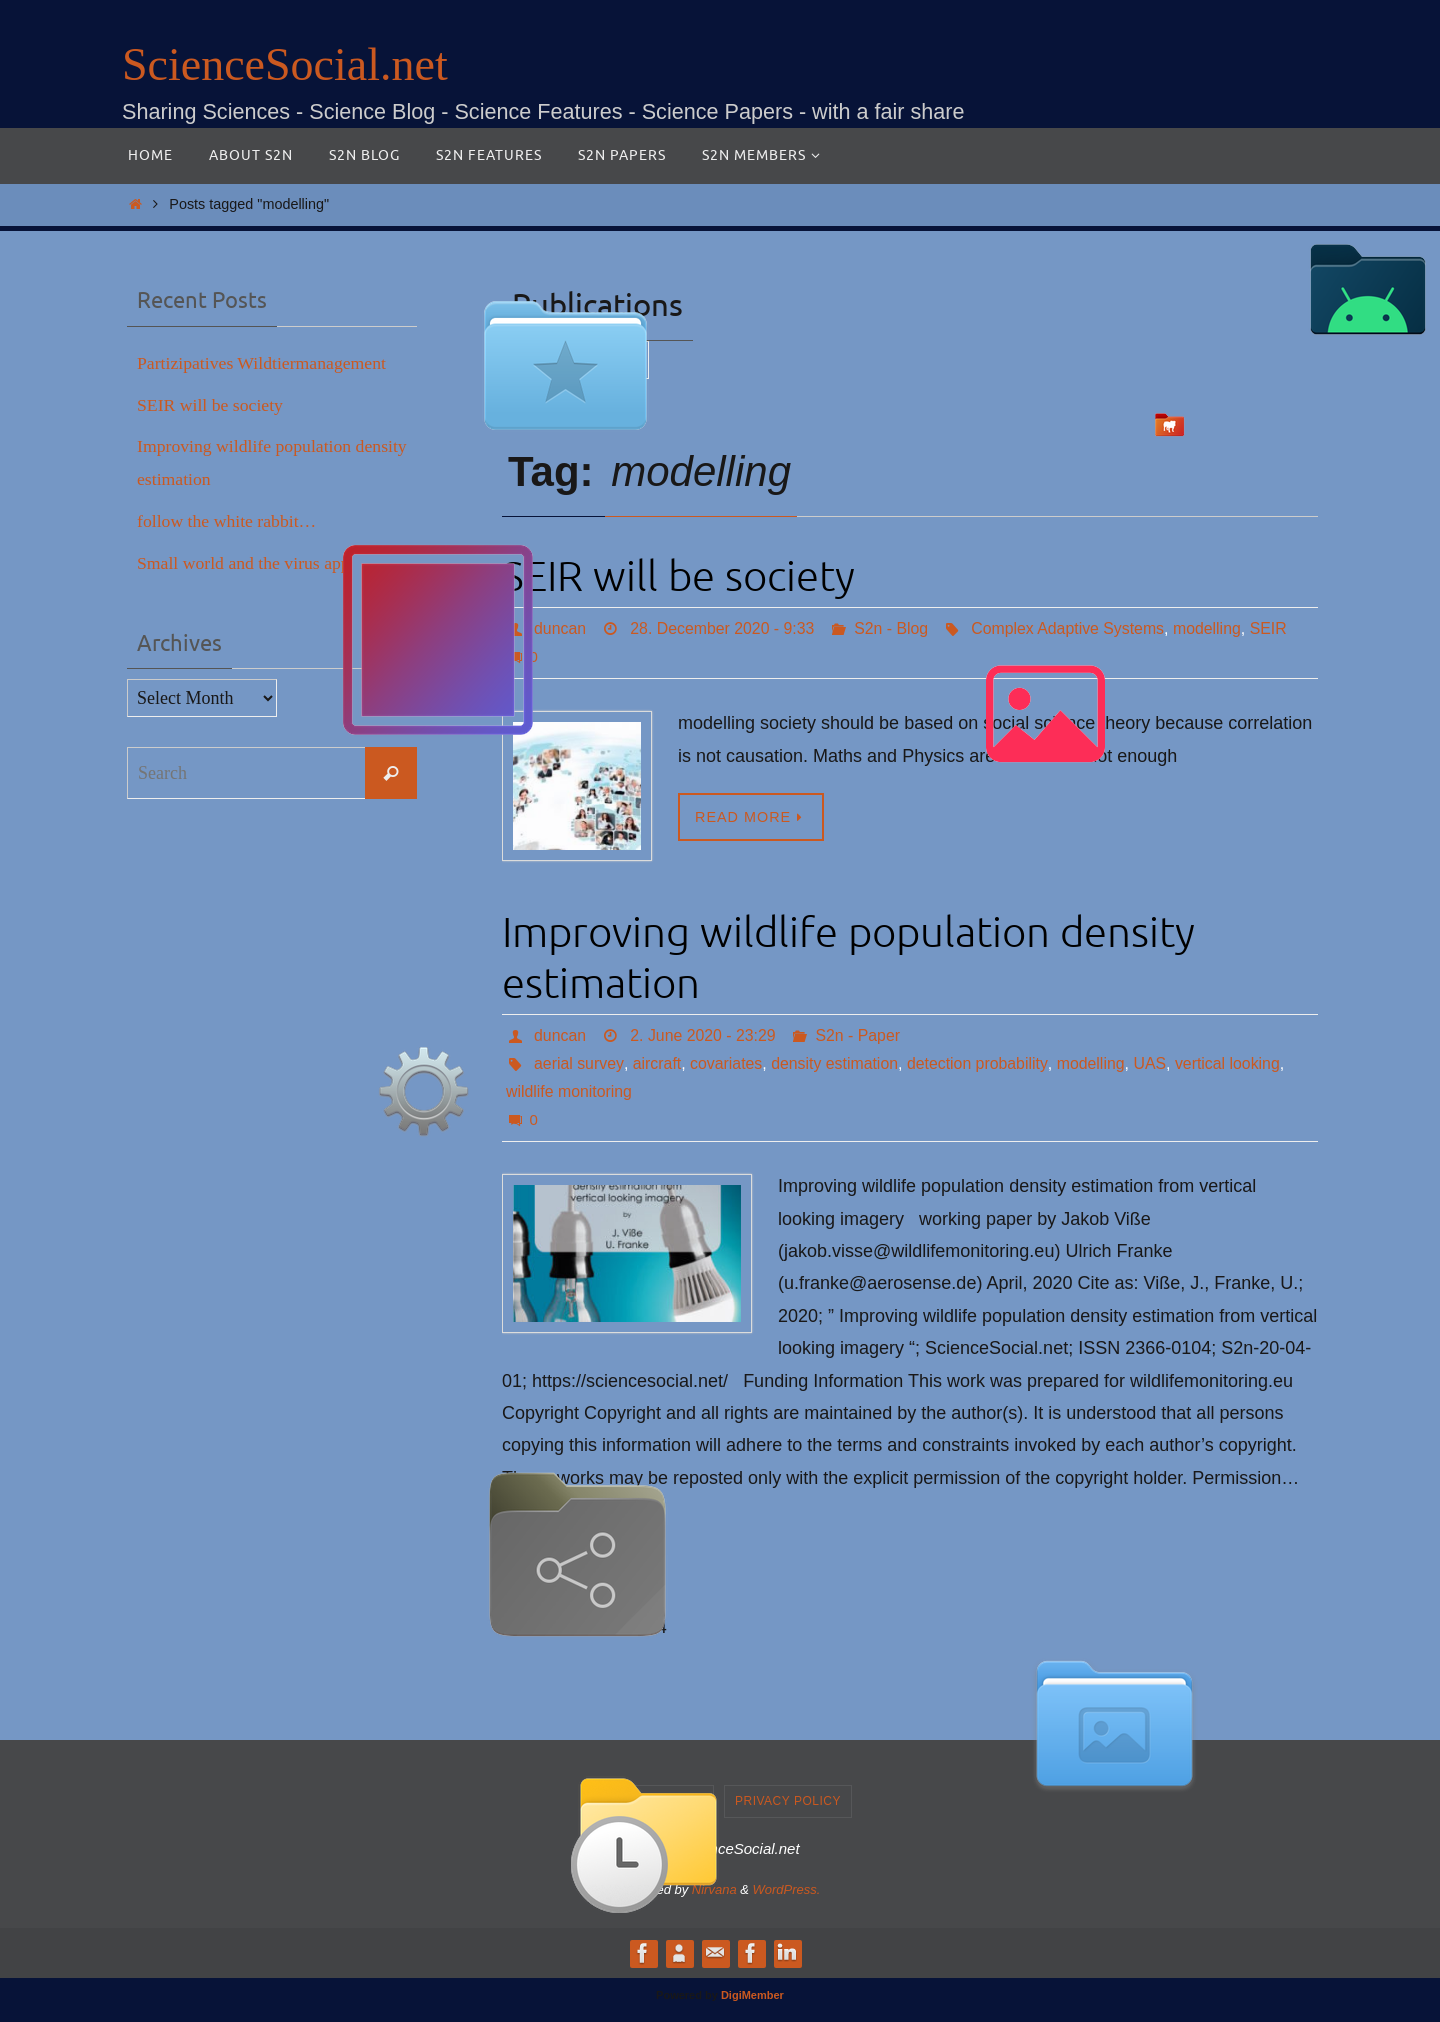 This screenshot has width=1440, height=2022. I want to click on open photo viewer application, so click(1045, 717).